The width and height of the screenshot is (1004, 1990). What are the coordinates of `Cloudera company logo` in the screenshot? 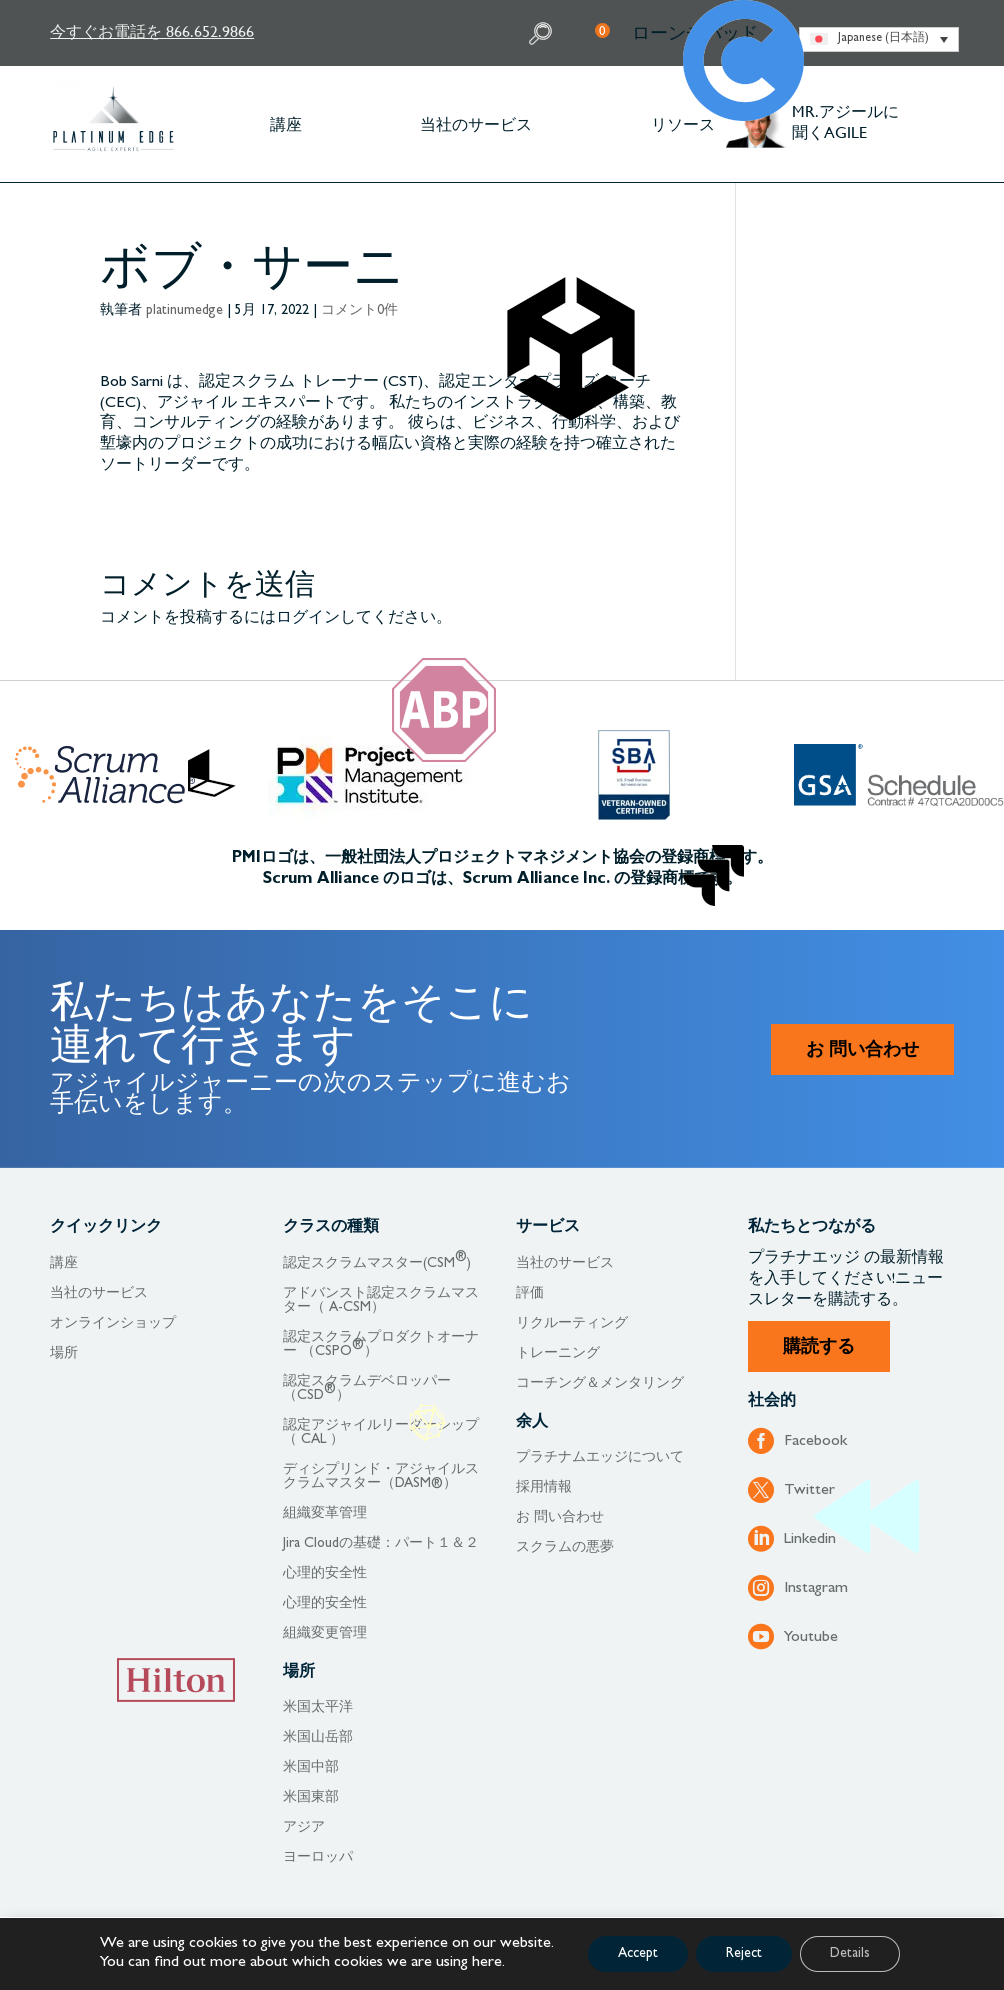 It's located at (743, 60).